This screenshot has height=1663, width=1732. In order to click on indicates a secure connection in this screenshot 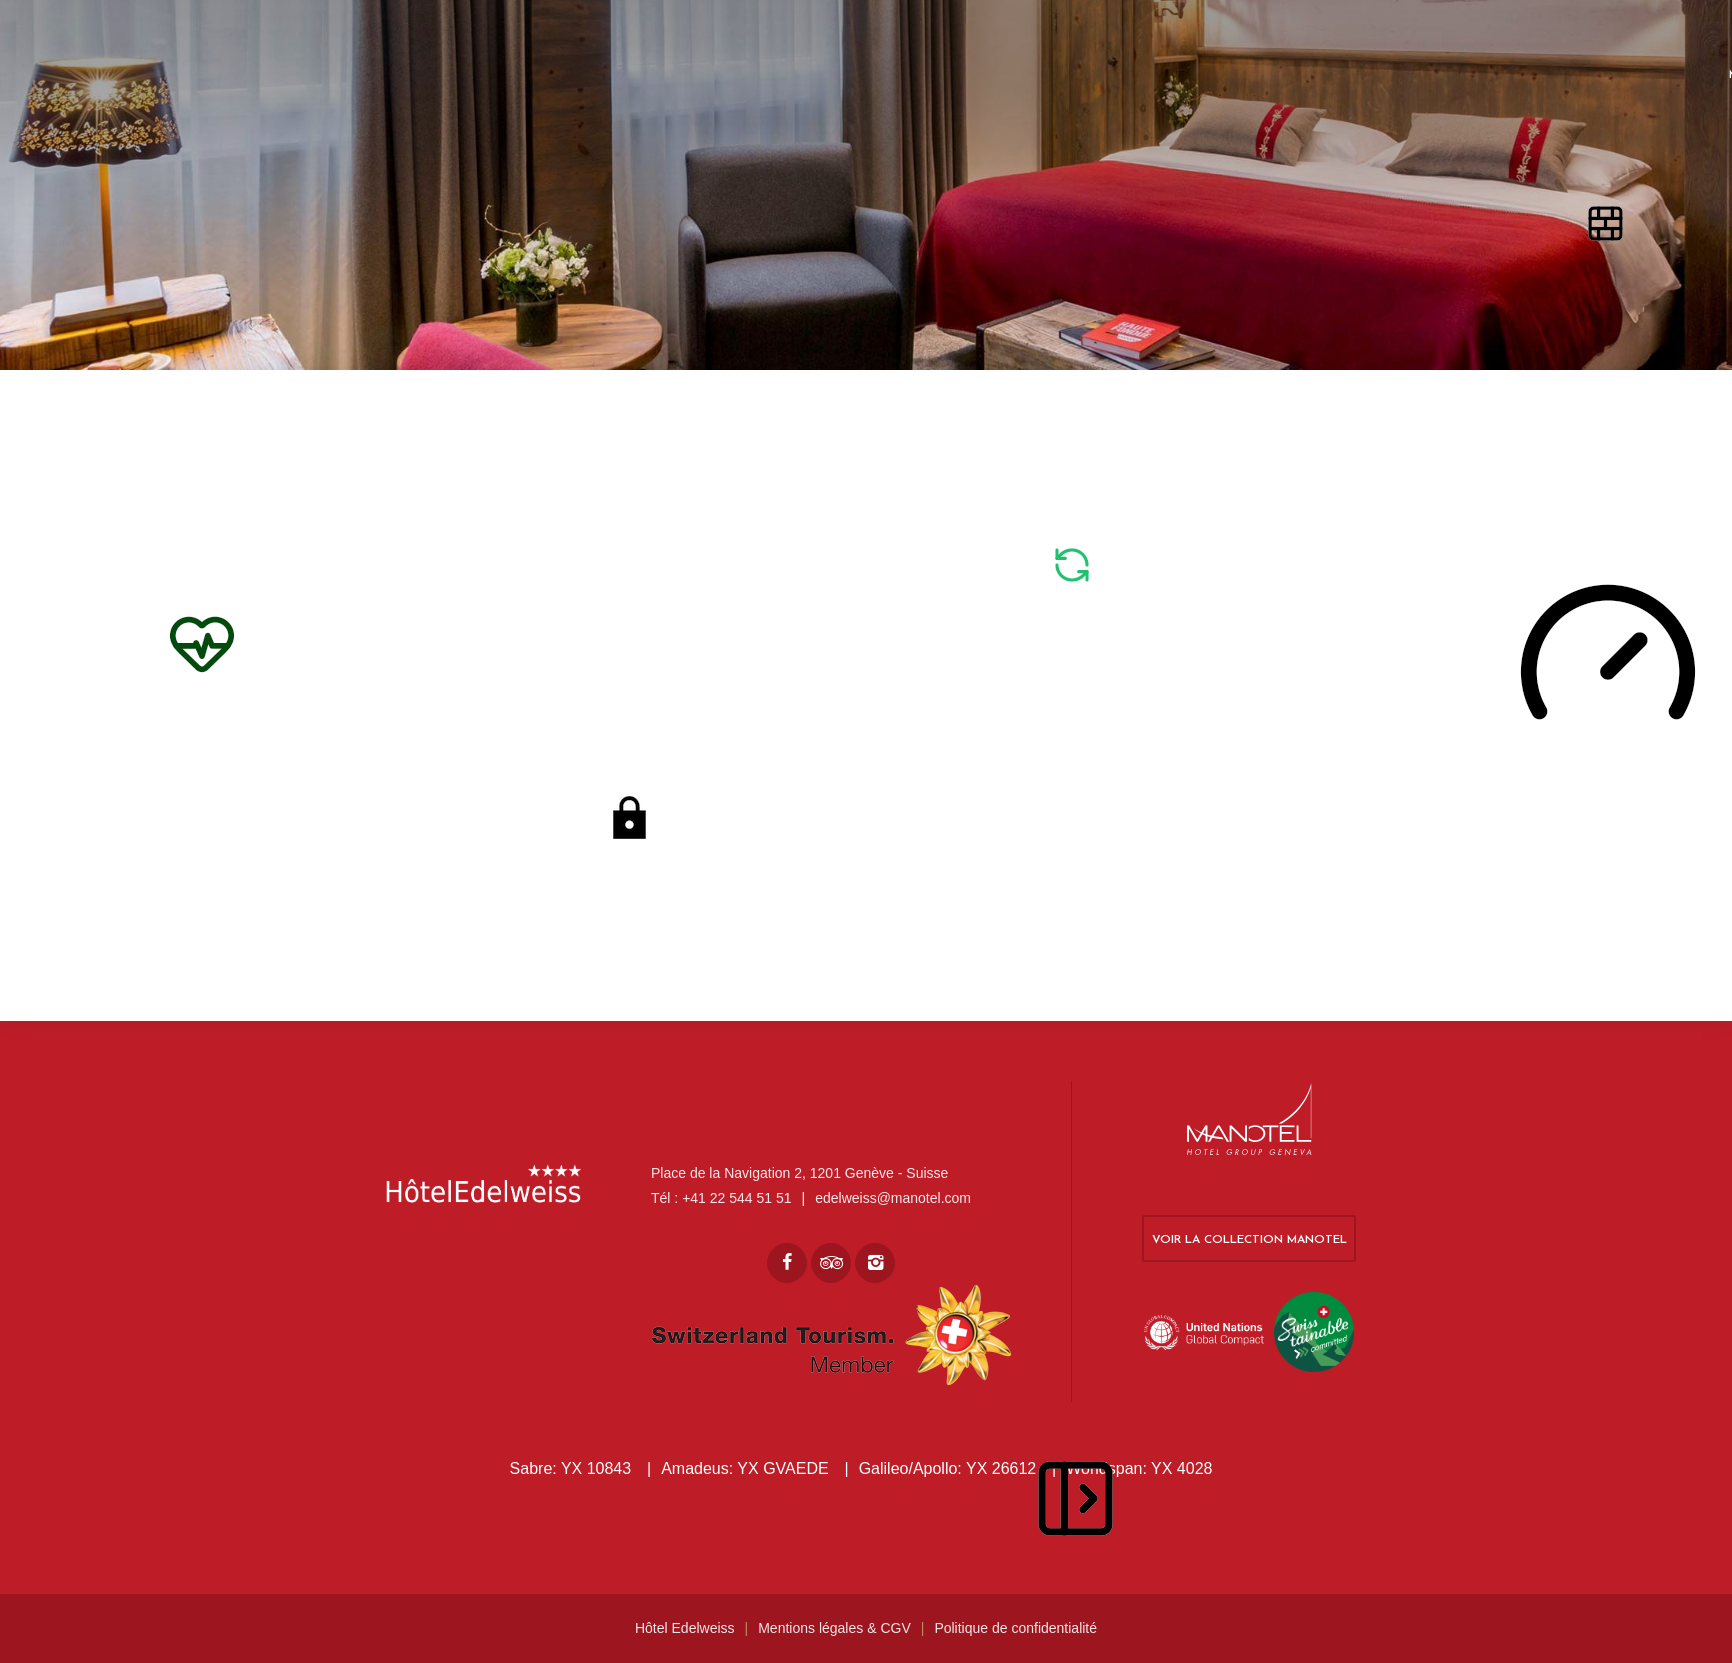, I will do `click(629, 818)`.